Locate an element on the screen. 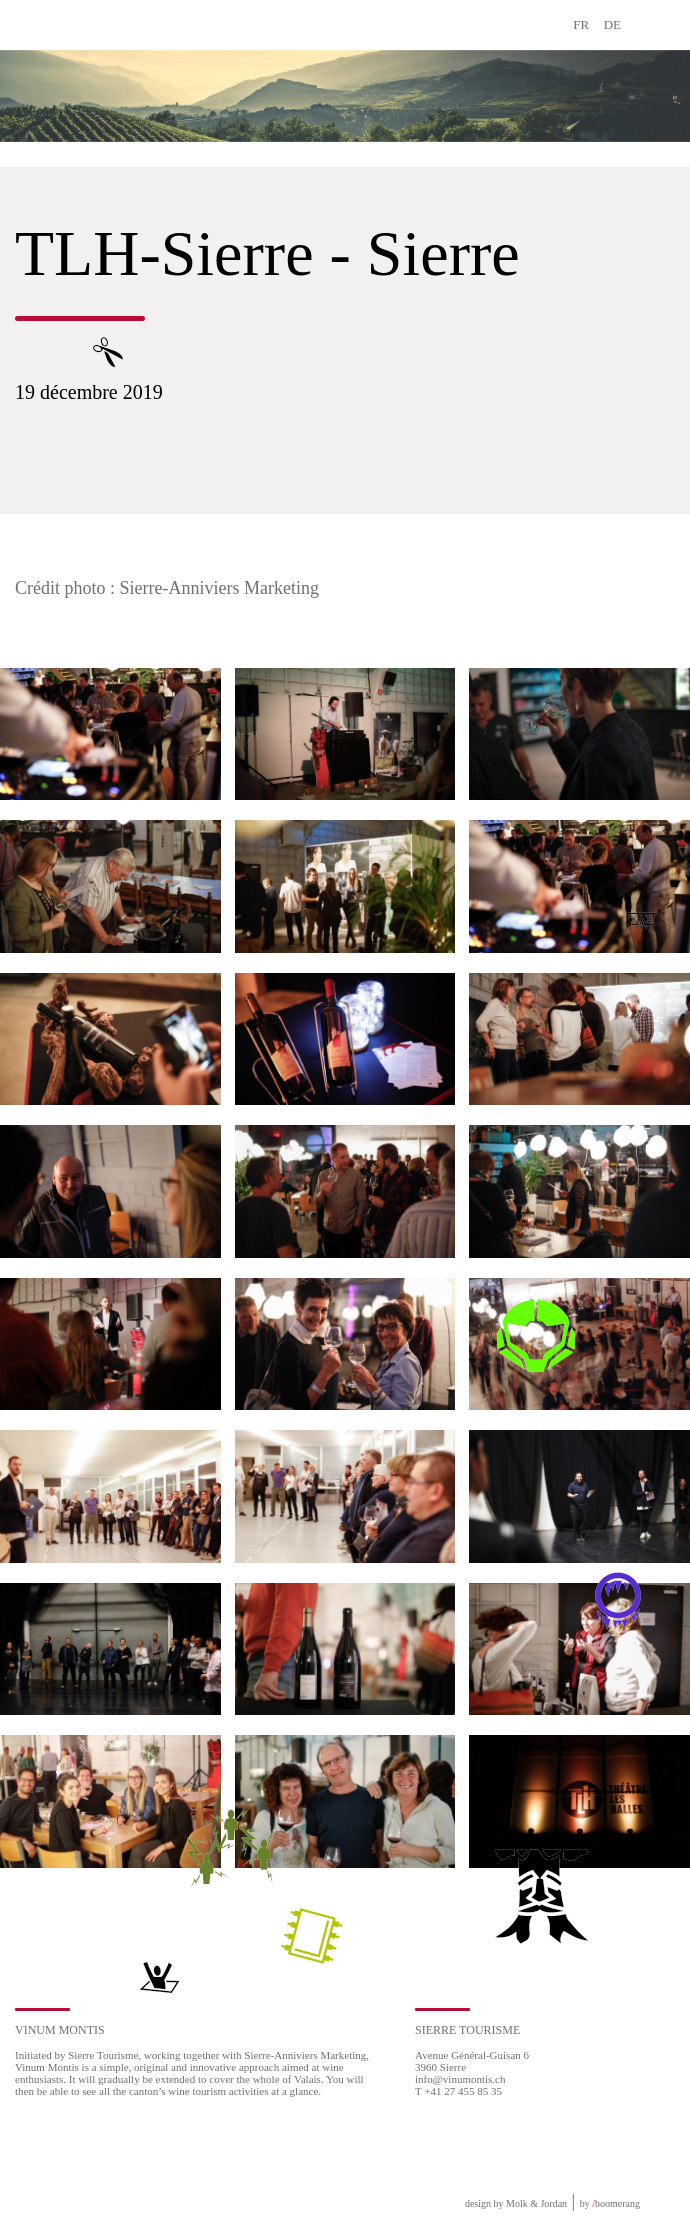 The width and height of the screenshot is (690, 2227). cut selected content is located at coordinates (108, 352).